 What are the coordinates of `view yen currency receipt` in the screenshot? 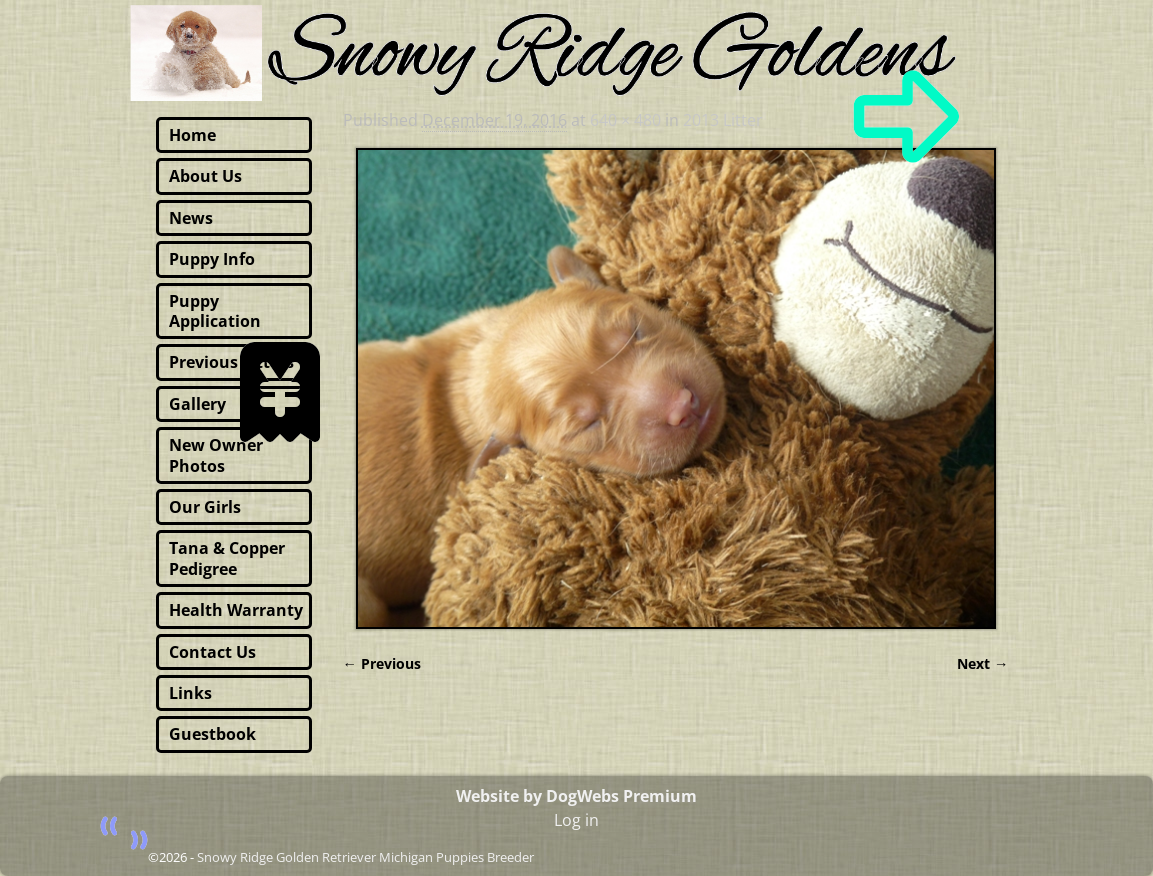 It's located at (280, 392).